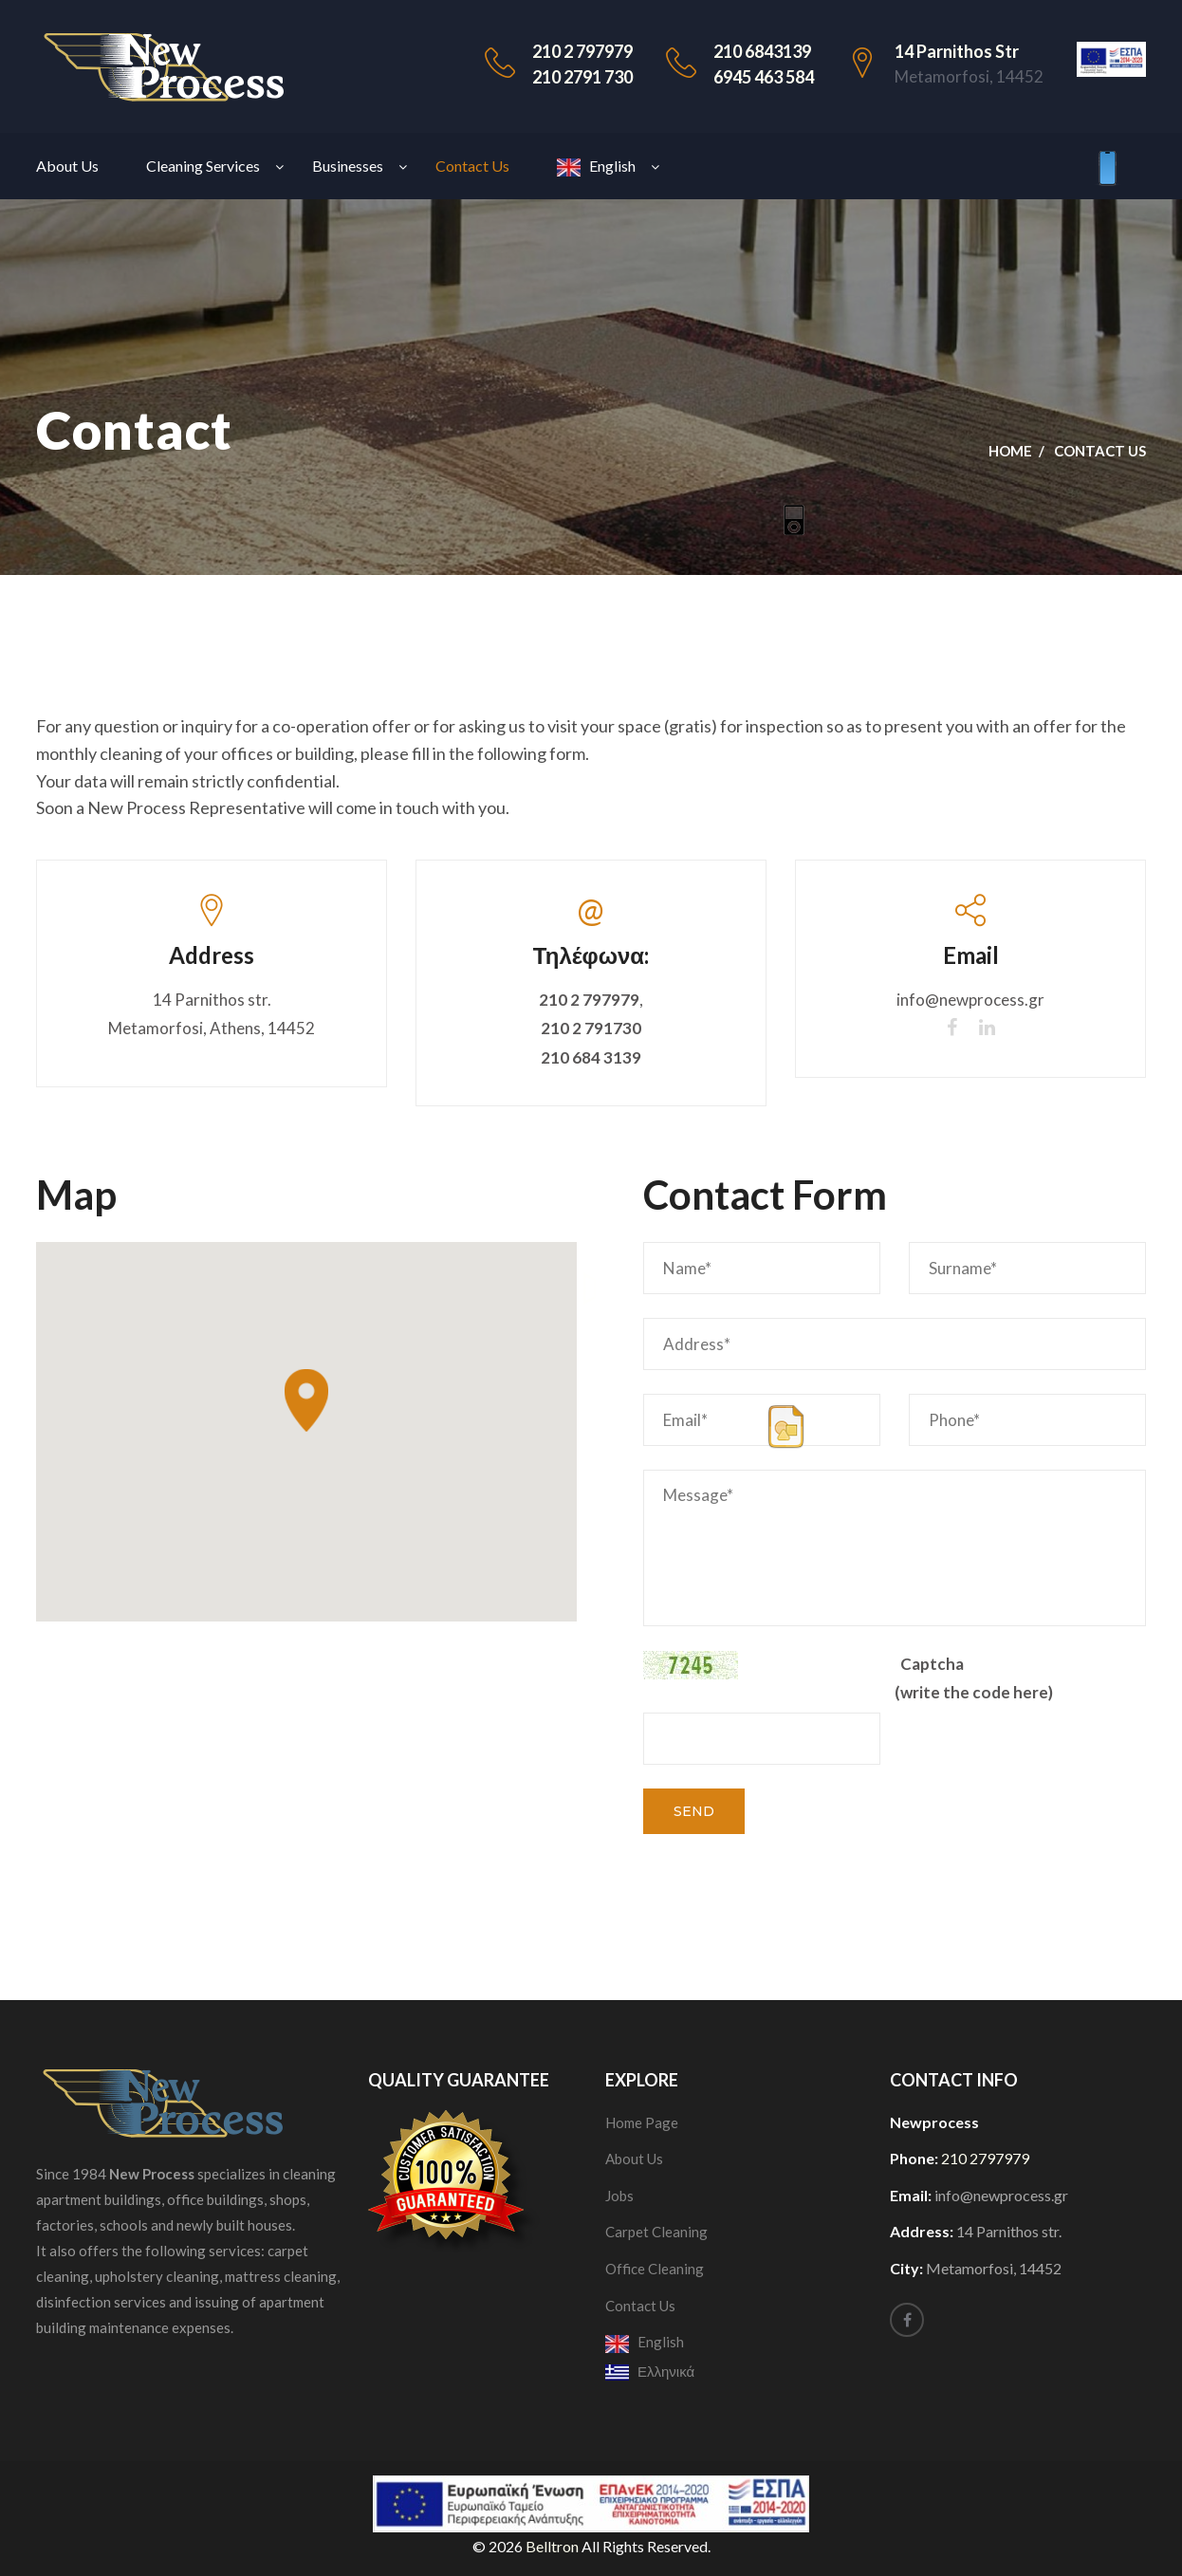 This screenshot has height=2576, width=1182. I want to click on iPhone 15 Pro device icon, so click(1107, 168).